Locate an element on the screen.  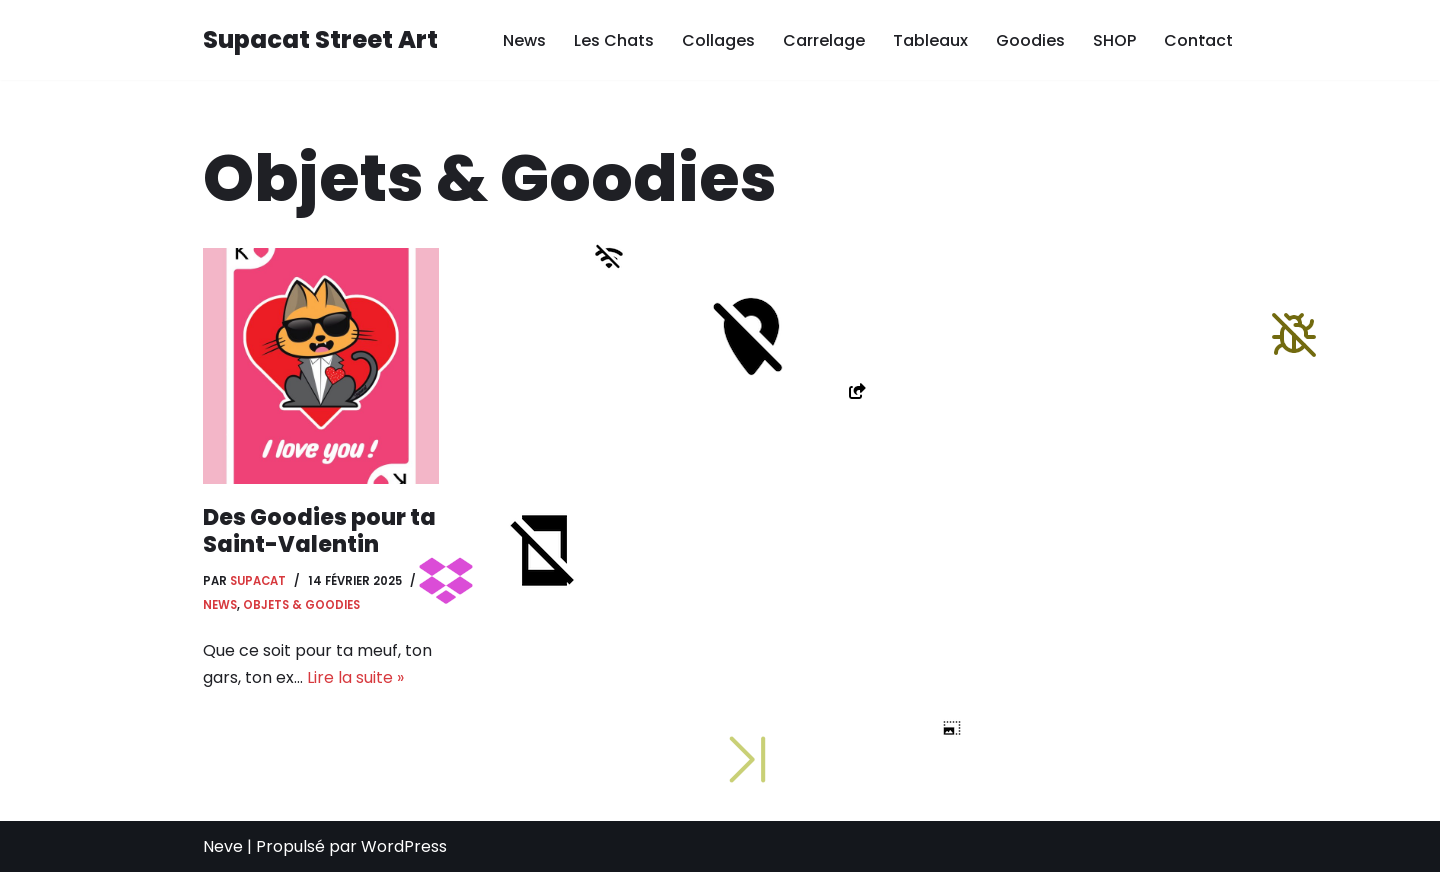
indicates wifi is disabled or unavailable is located at coordinates (609, 258).